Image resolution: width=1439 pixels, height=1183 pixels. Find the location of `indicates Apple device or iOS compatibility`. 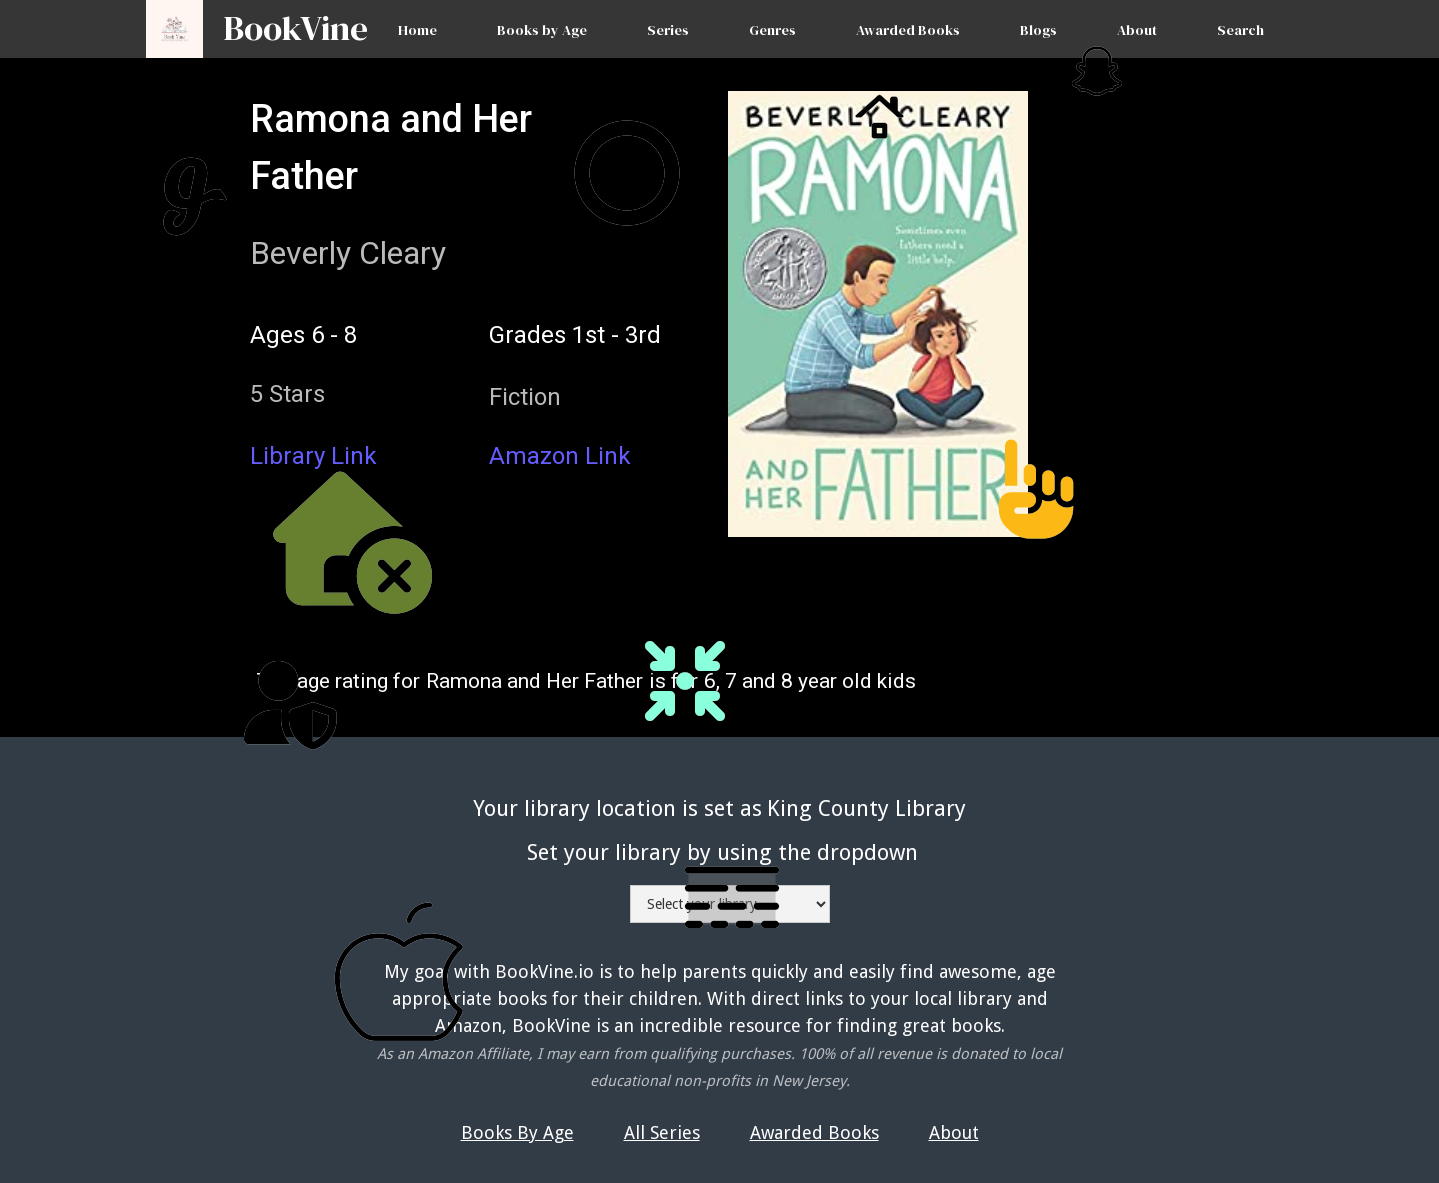

indicates Apple device or iOS compatibility is located at coordinates (404, 982).